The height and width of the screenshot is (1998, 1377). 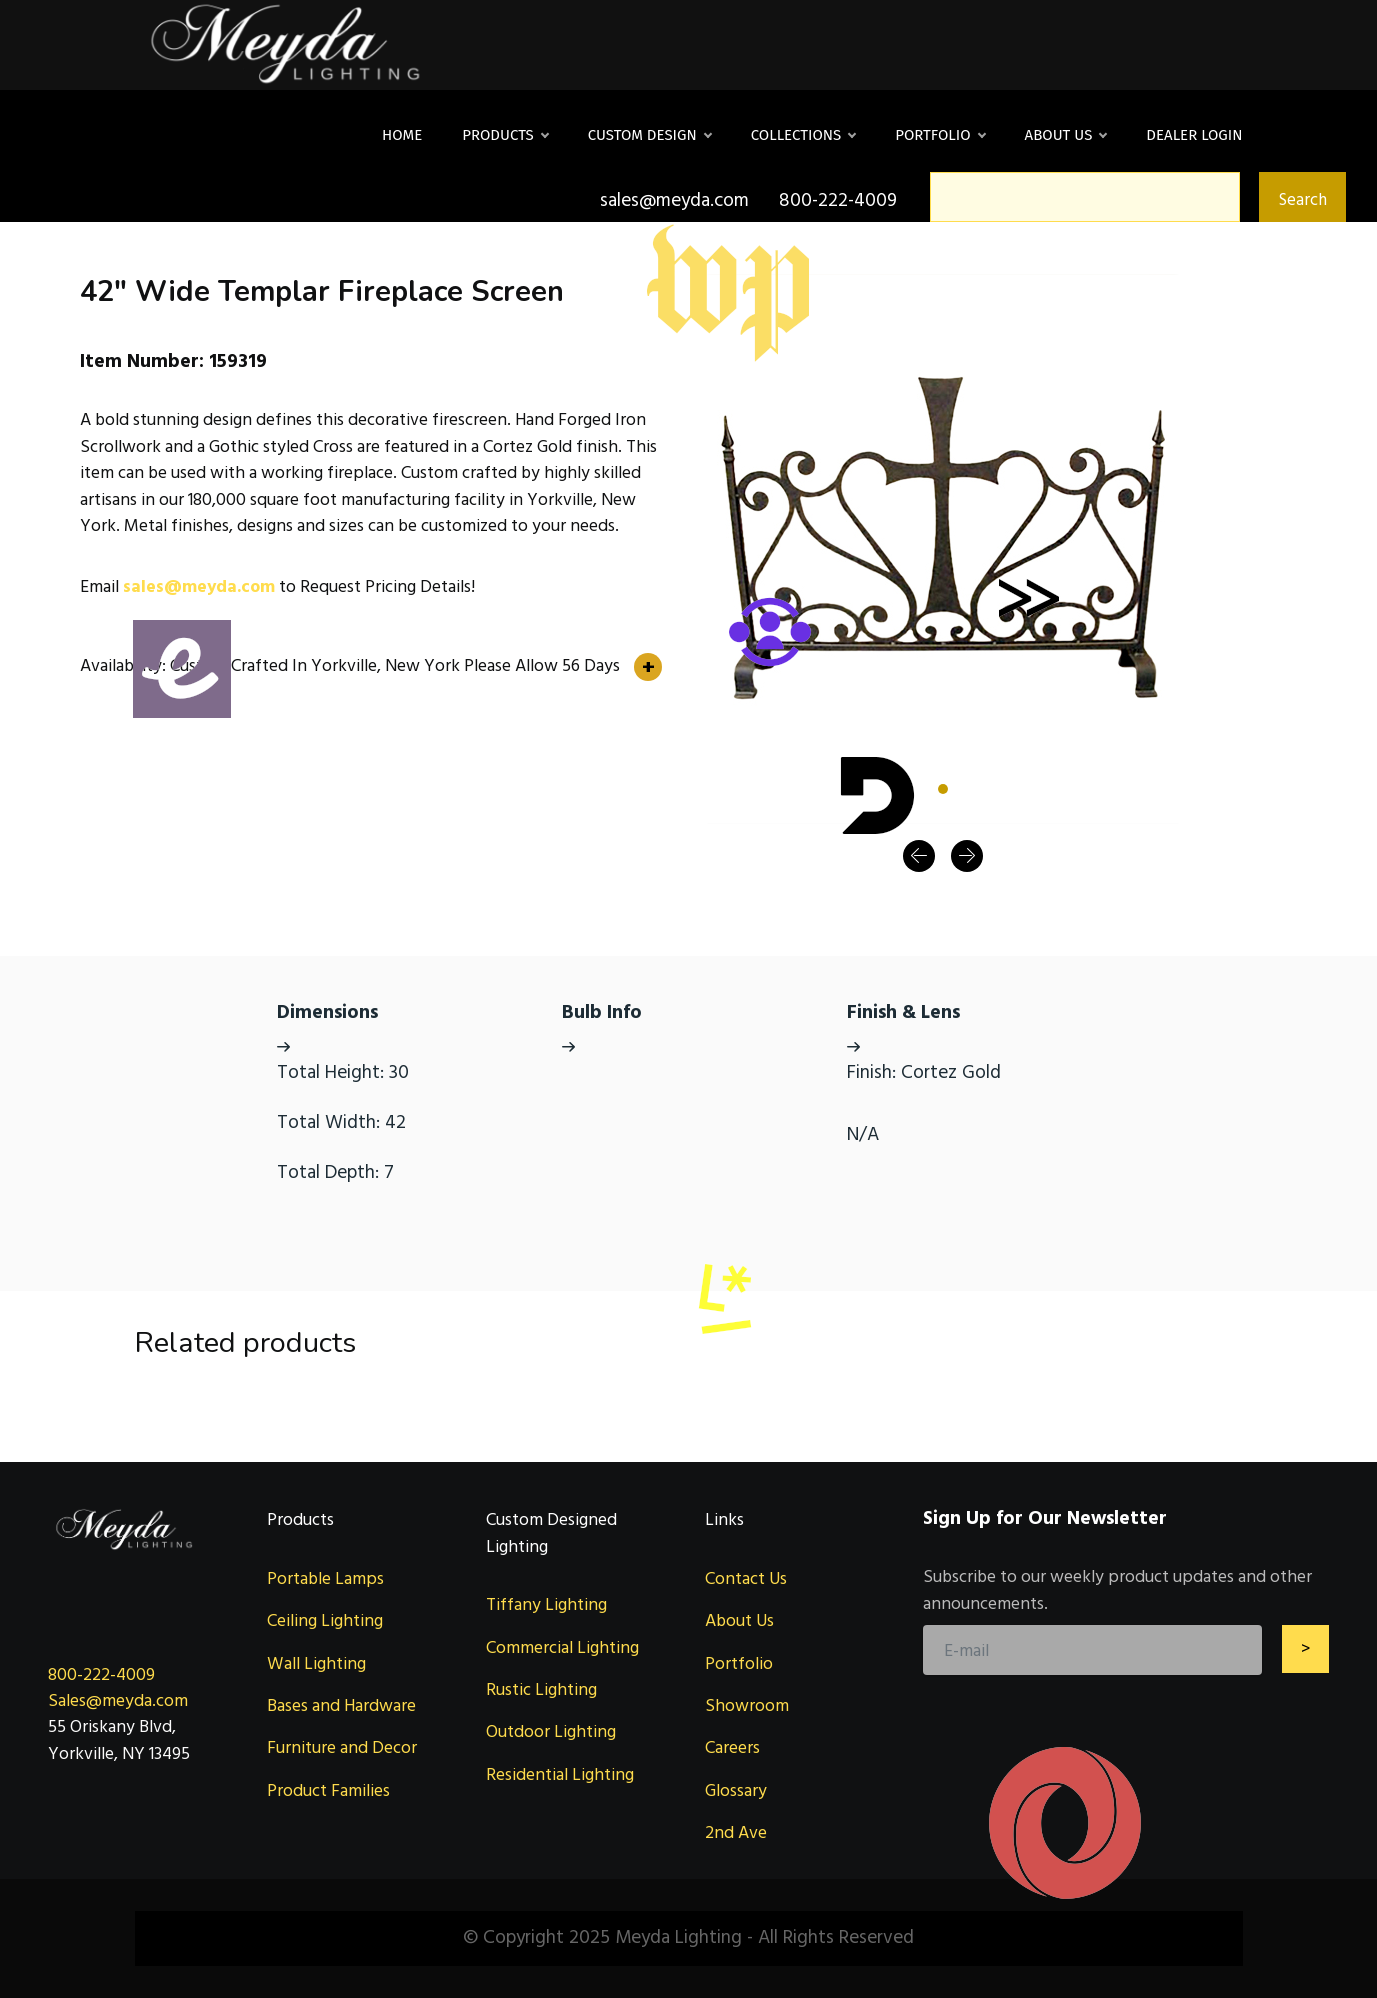 What do you see at coordinates (725, 1299) in the screenshot?
I see `open the Literal app` at bounding box center [725, 1299].